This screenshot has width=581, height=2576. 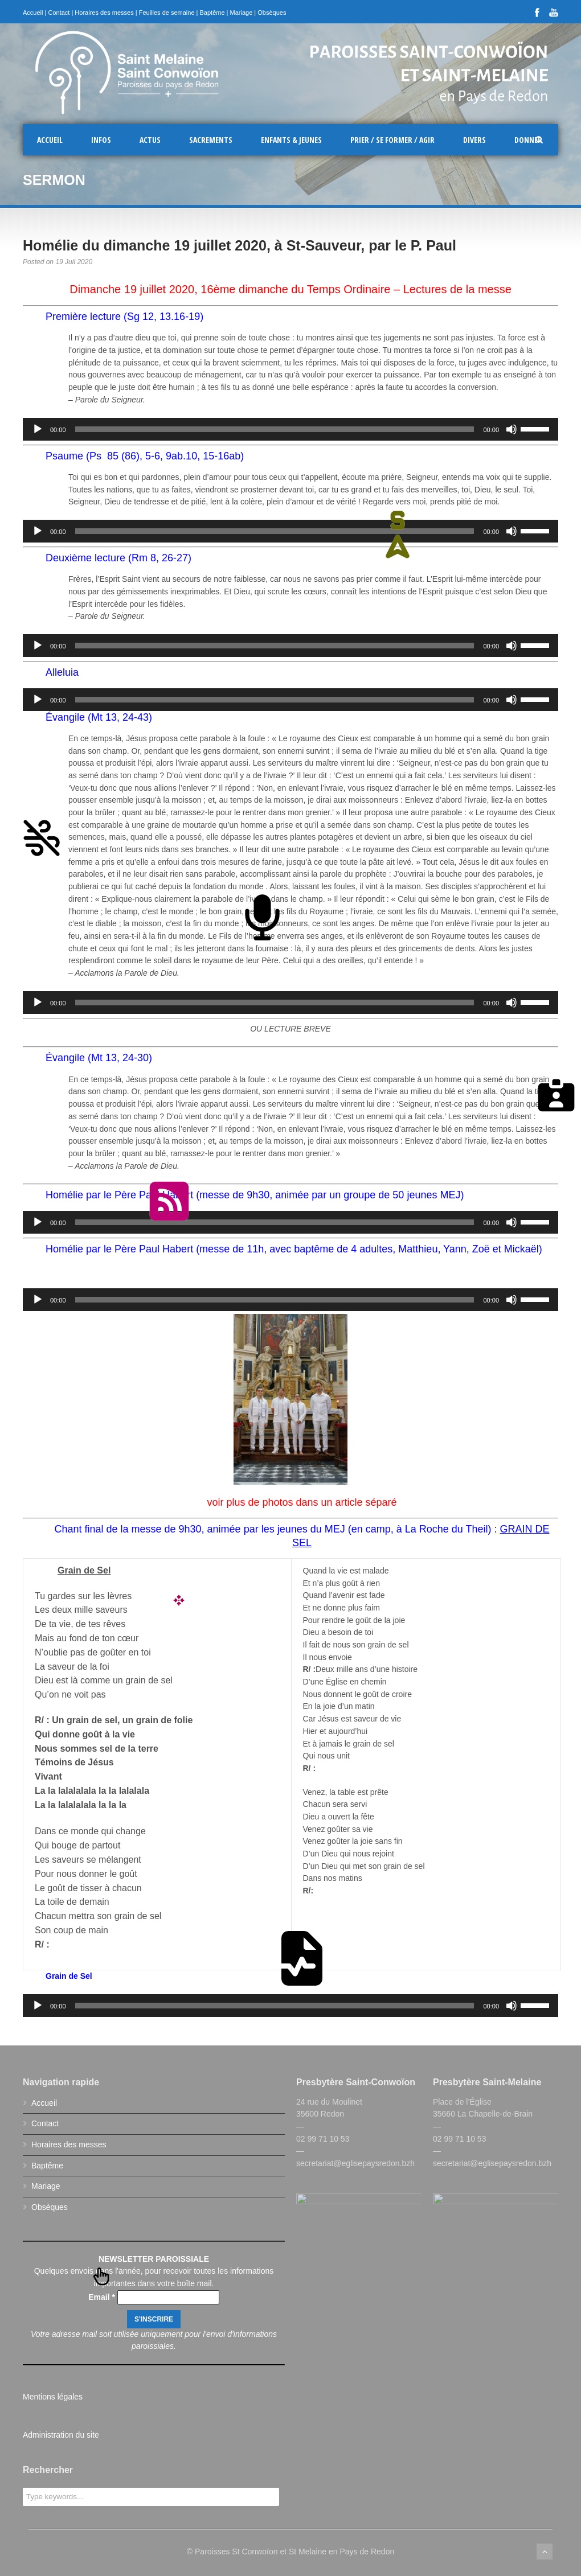 I want to click on tap to start voice recording, so click(x=262, y=917).